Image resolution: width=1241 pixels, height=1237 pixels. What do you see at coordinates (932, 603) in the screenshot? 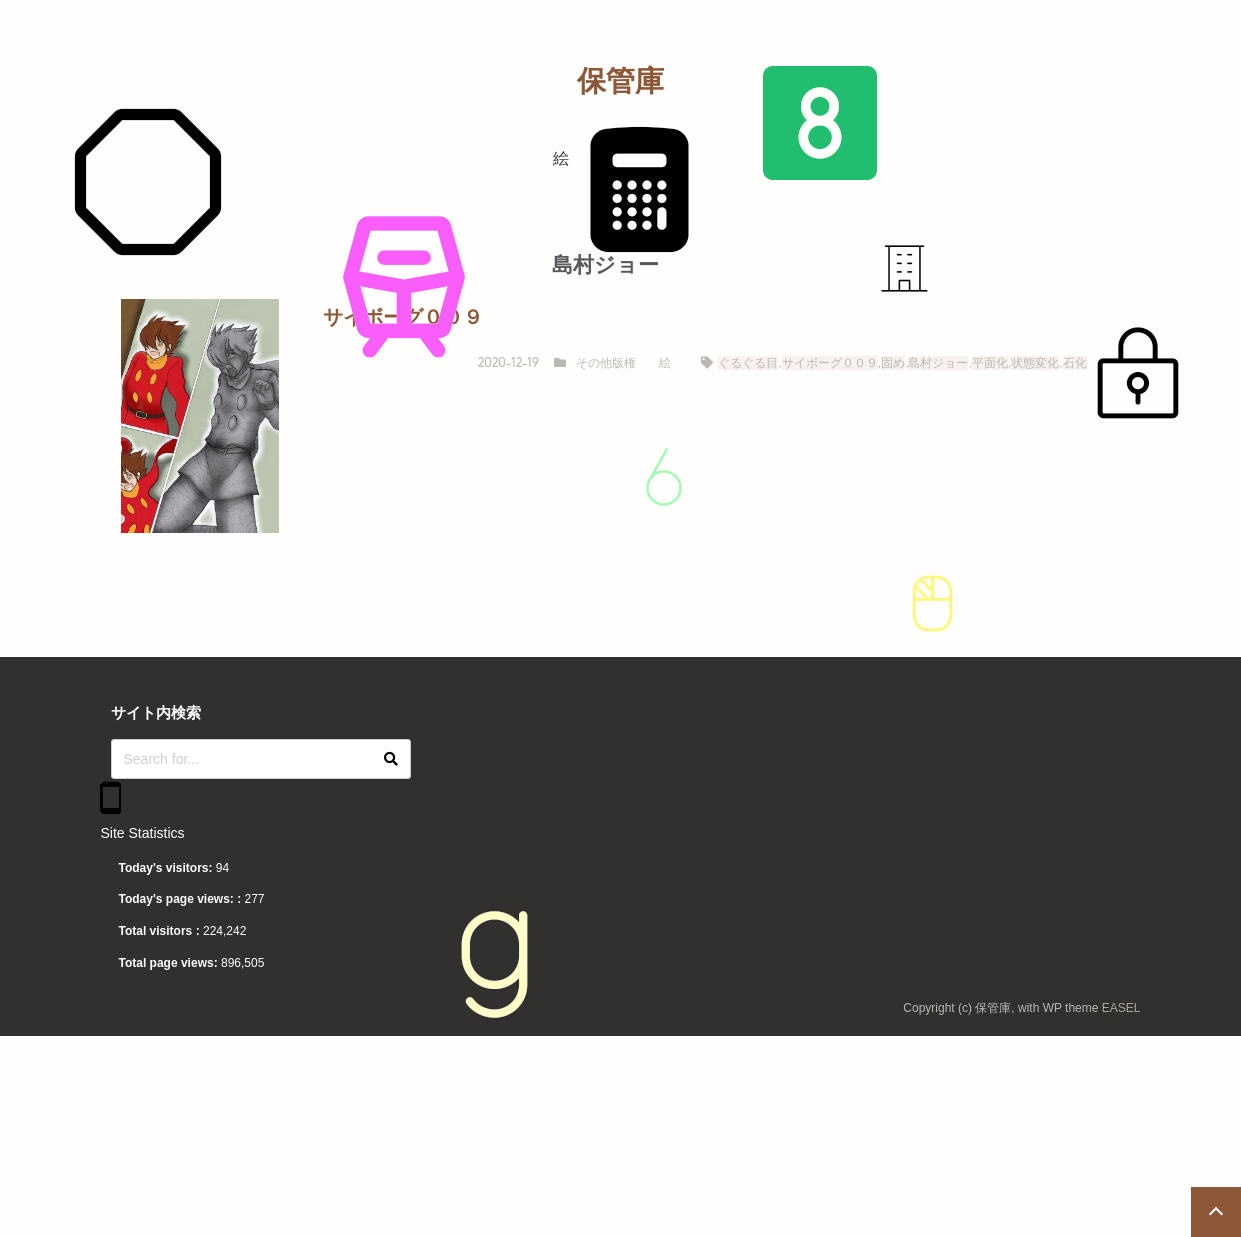
I see `indicates left mouse button click action` at bounding box center [932, 603].